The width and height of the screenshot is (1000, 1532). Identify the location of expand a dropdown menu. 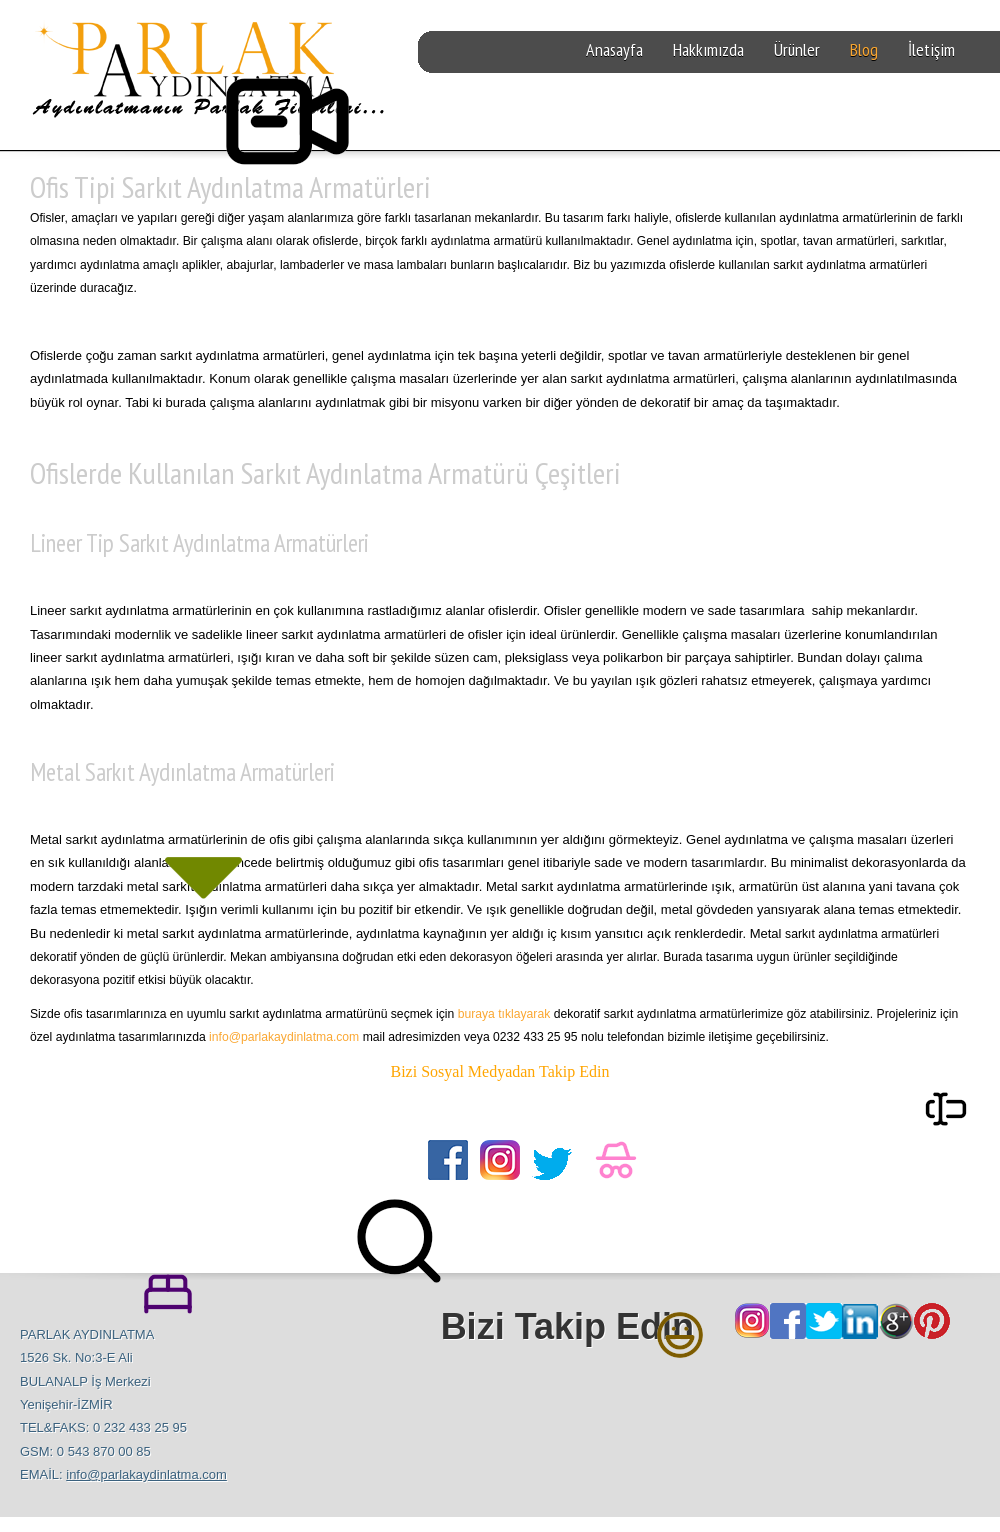
(203, 878).